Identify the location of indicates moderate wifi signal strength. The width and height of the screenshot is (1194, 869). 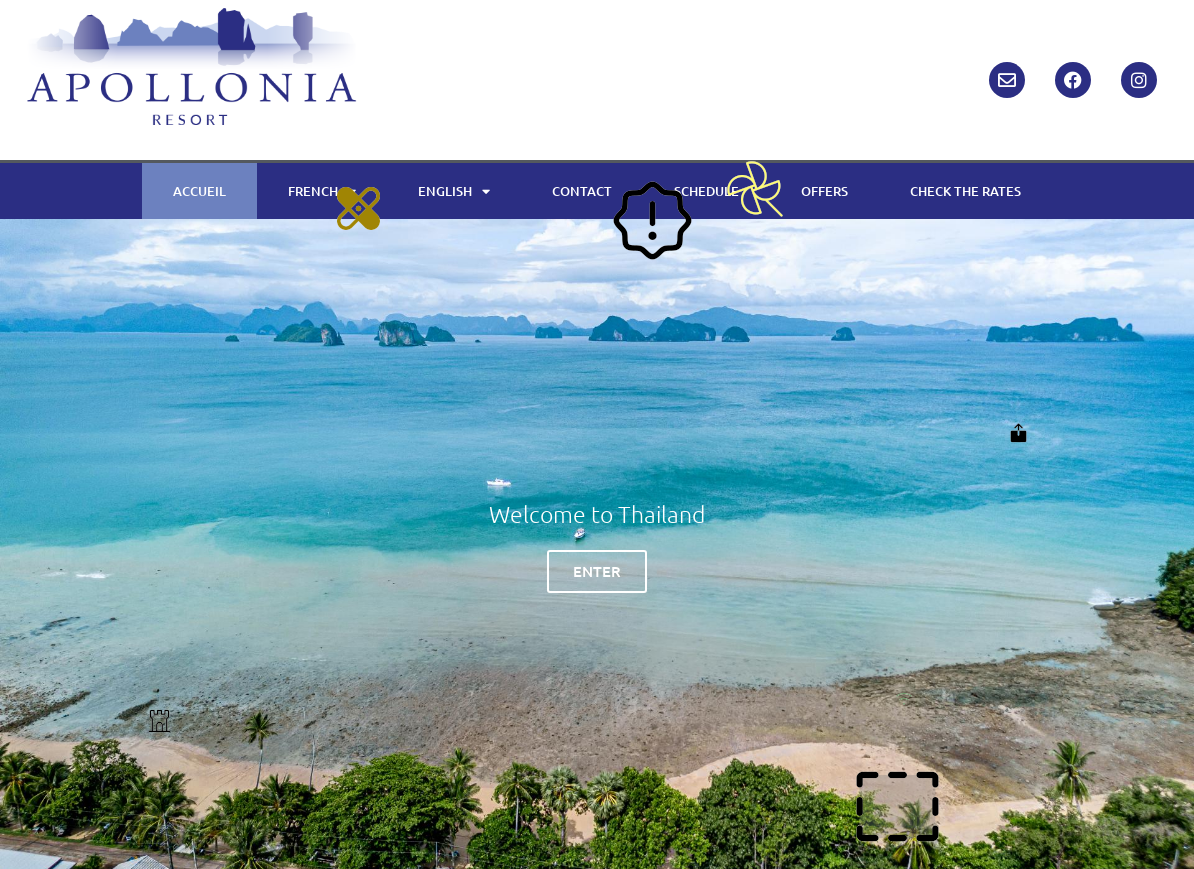
(904, 696).